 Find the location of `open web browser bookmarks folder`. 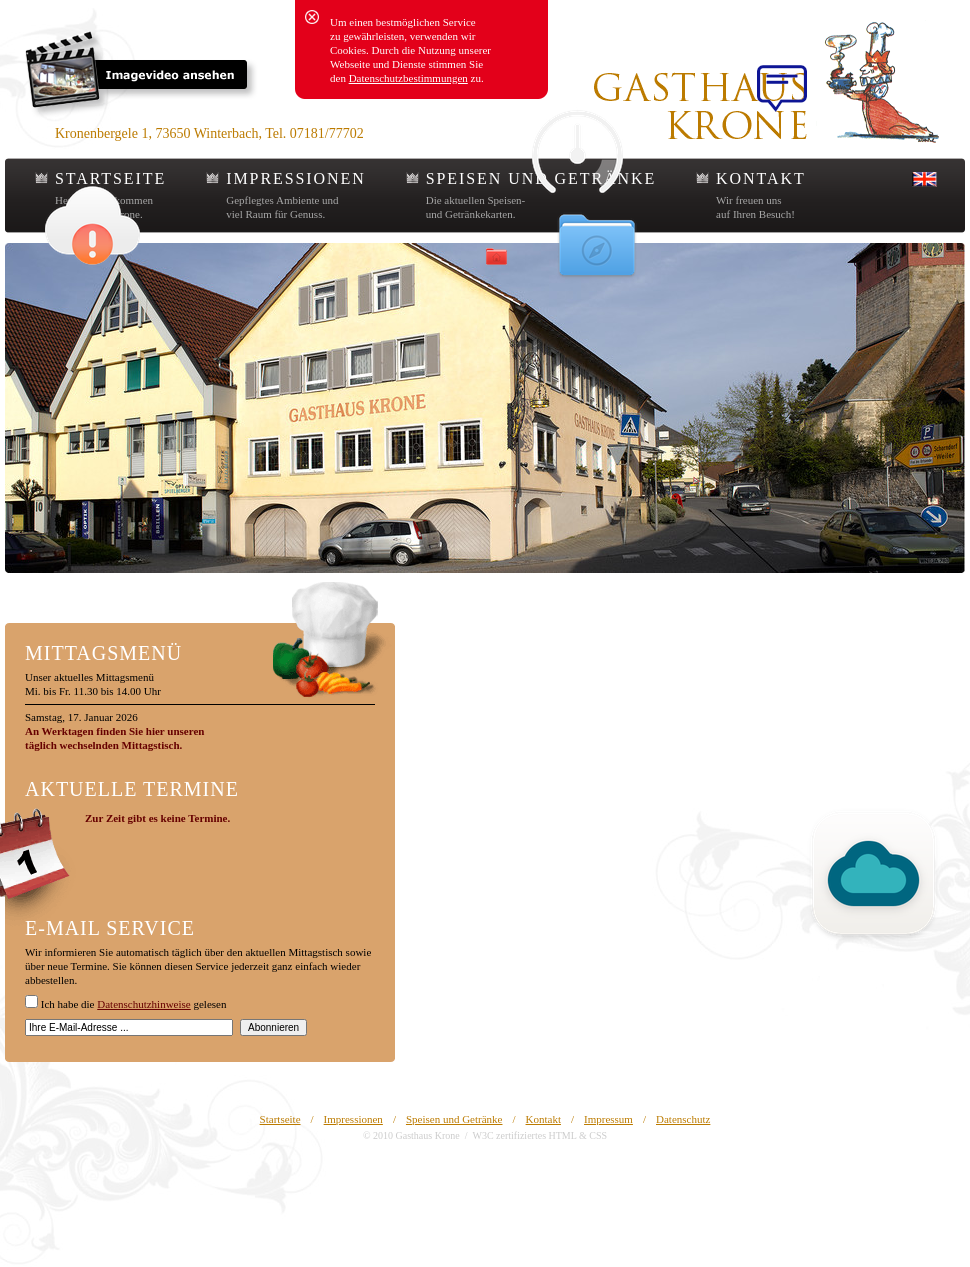

open web browser bookmarks folder is located at coordinates (597, 245).